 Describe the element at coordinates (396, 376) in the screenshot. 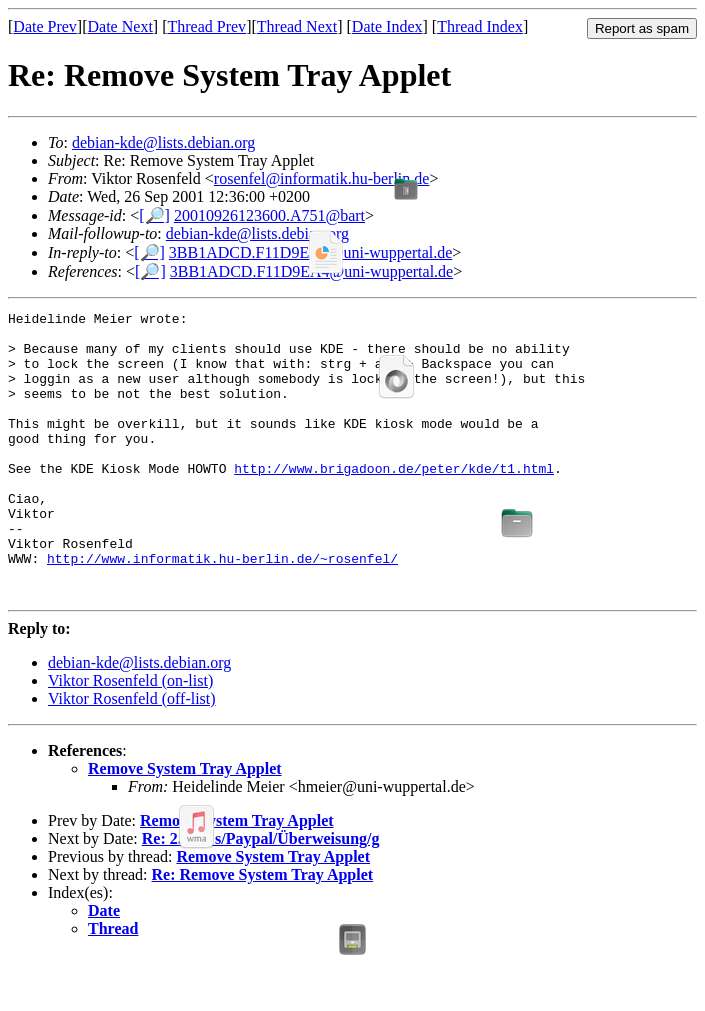

I see `json file type indicator` at that location.